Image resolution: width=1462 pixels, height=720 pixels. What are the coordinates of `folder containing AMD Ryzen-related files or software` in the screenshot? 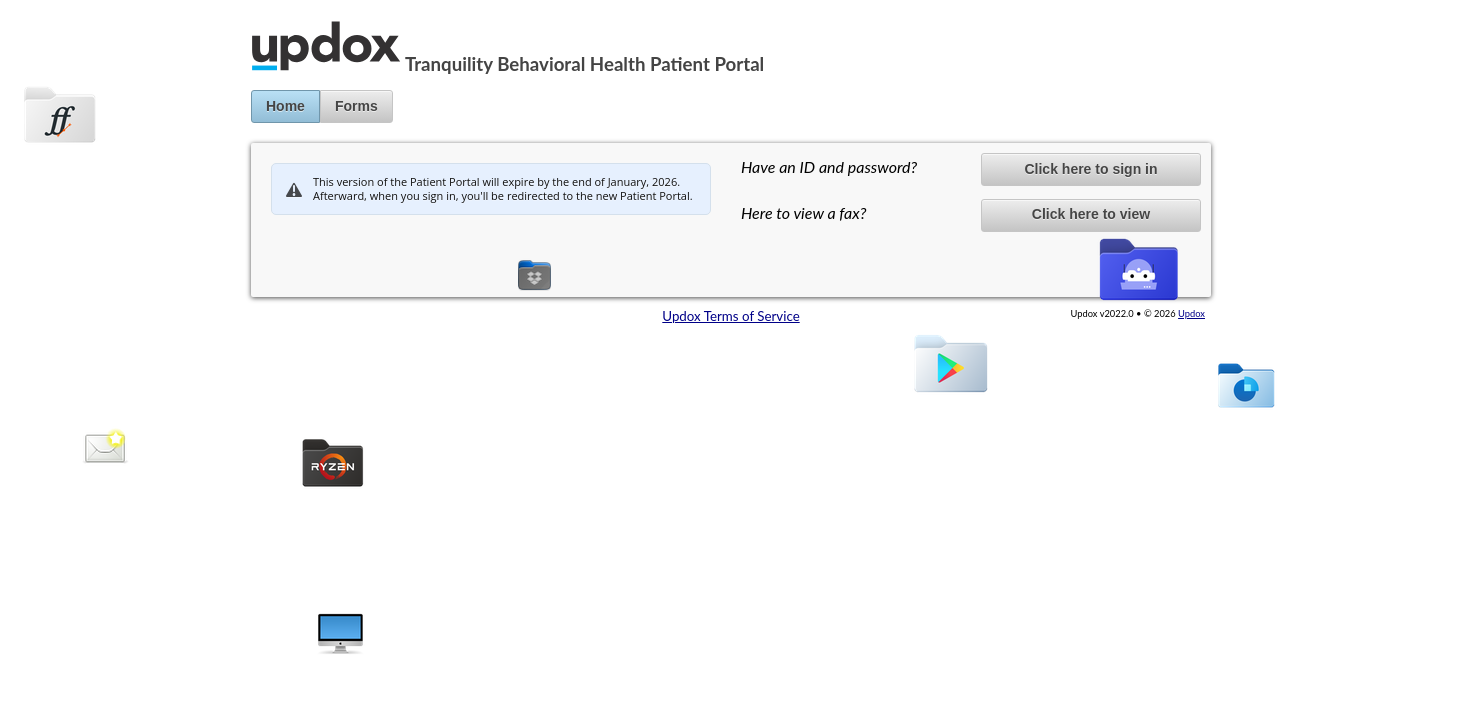 It's located at (332, 464).